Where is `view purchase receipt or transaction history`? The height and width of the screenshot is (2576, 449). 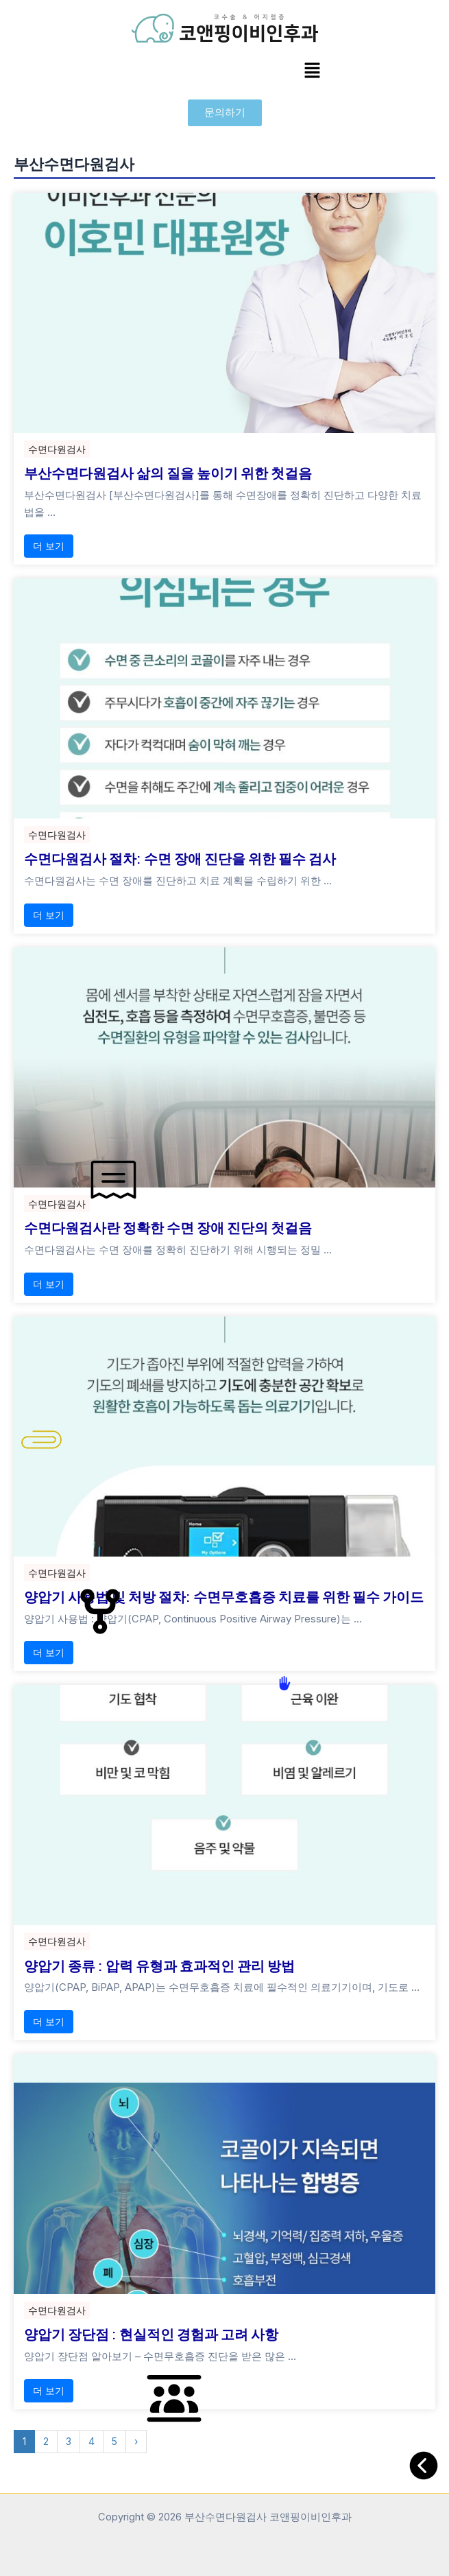
view purchase receipt or transaction history is located at coordinates (113, 1179).